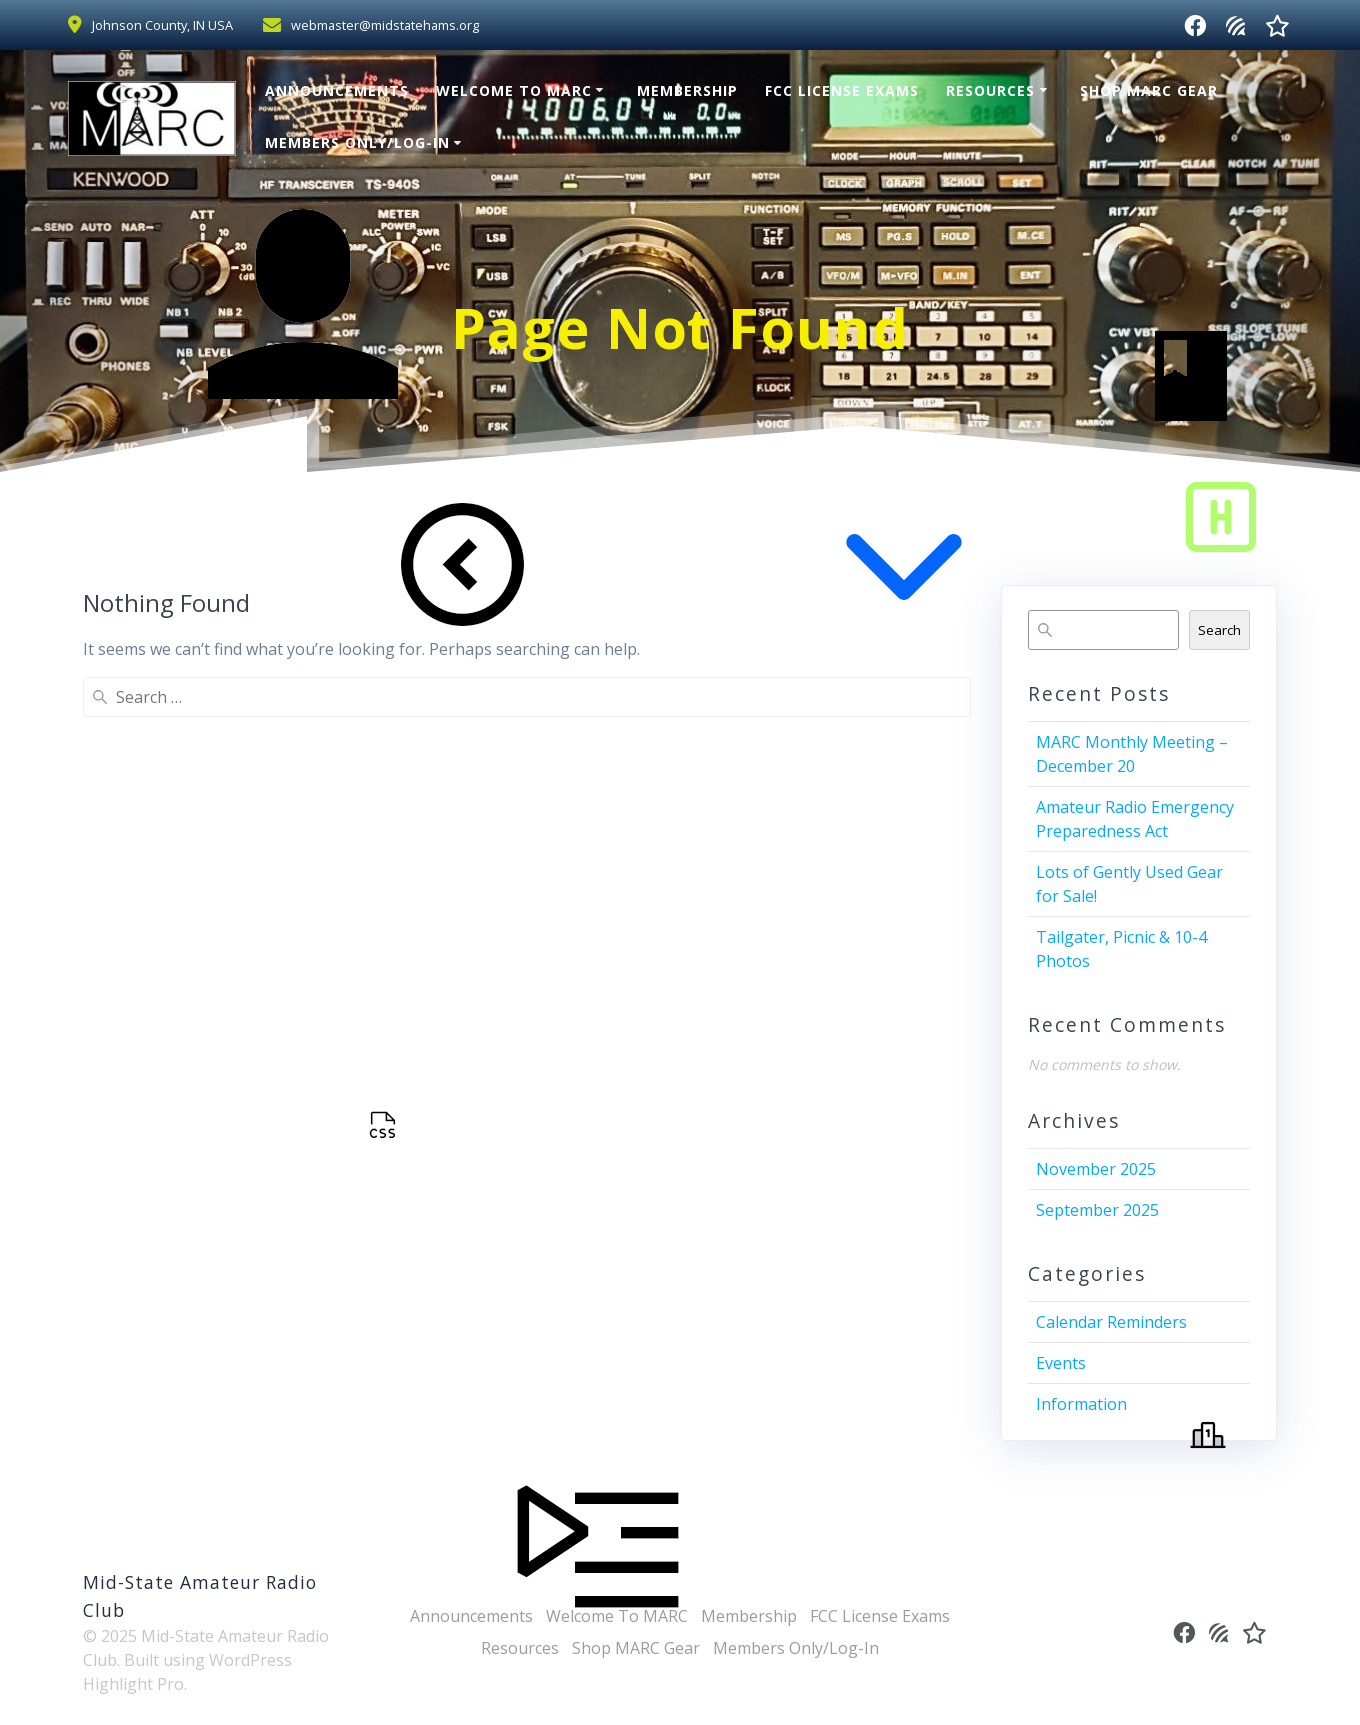  I want to click on step through code one line at a time during debugging, so click(598, 1550).